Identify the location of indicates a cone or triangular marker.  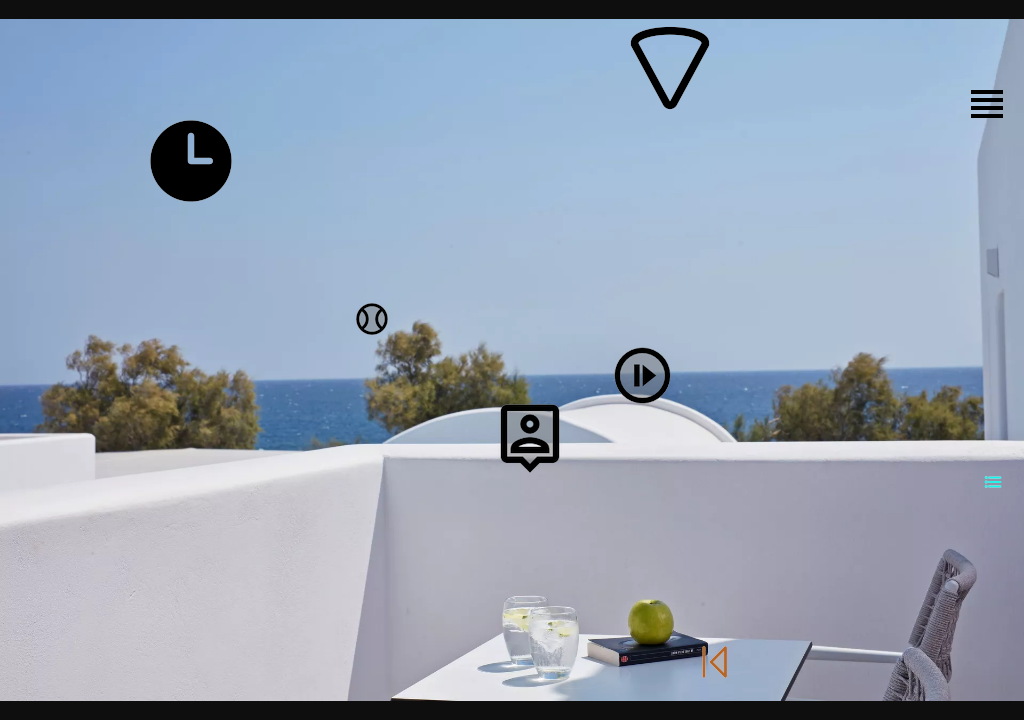
(670, 70).